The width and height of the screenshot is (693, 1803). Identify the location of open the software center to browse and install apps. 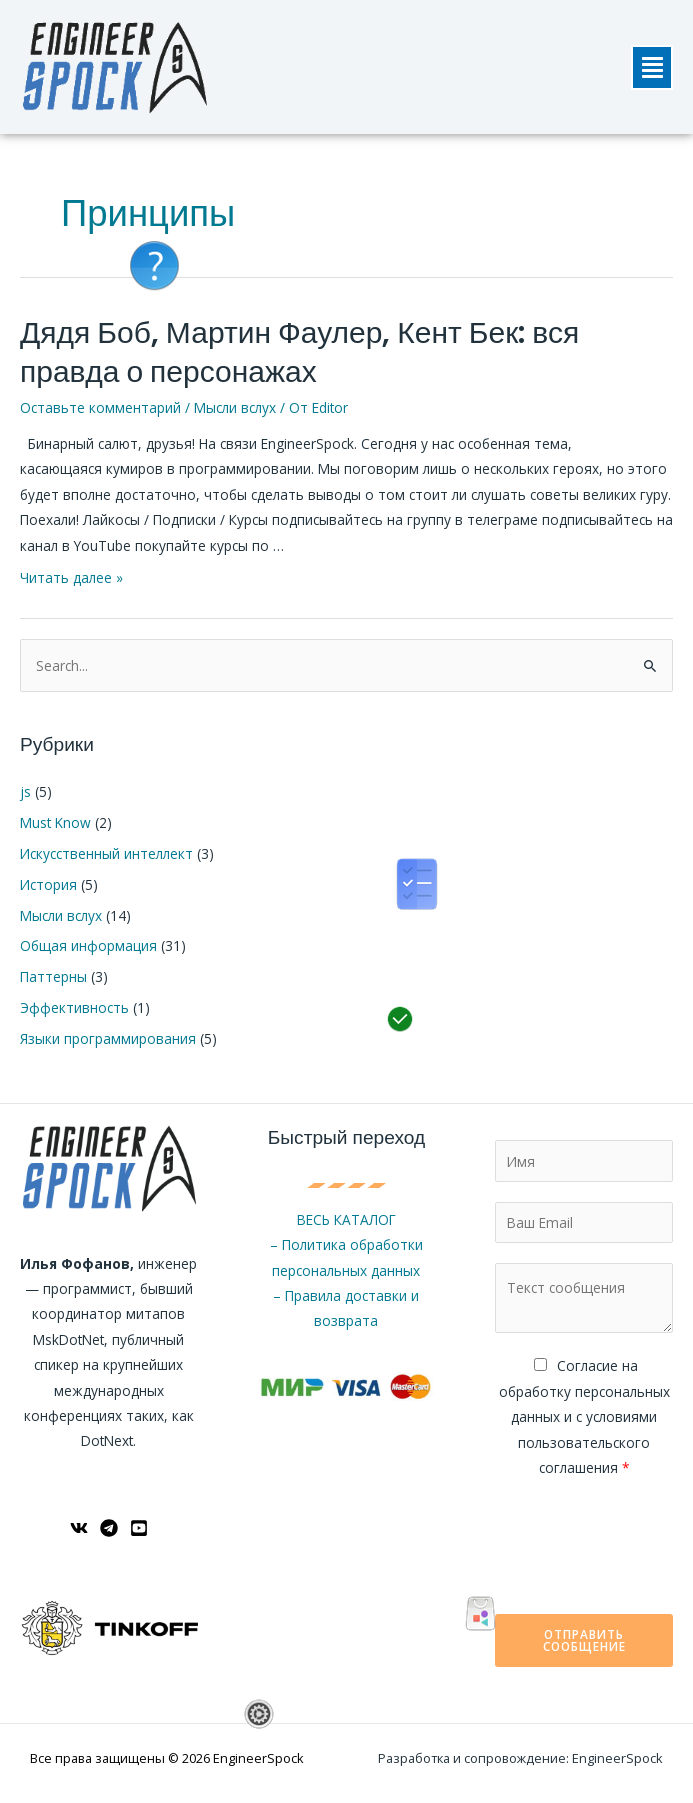
(480, 1613).